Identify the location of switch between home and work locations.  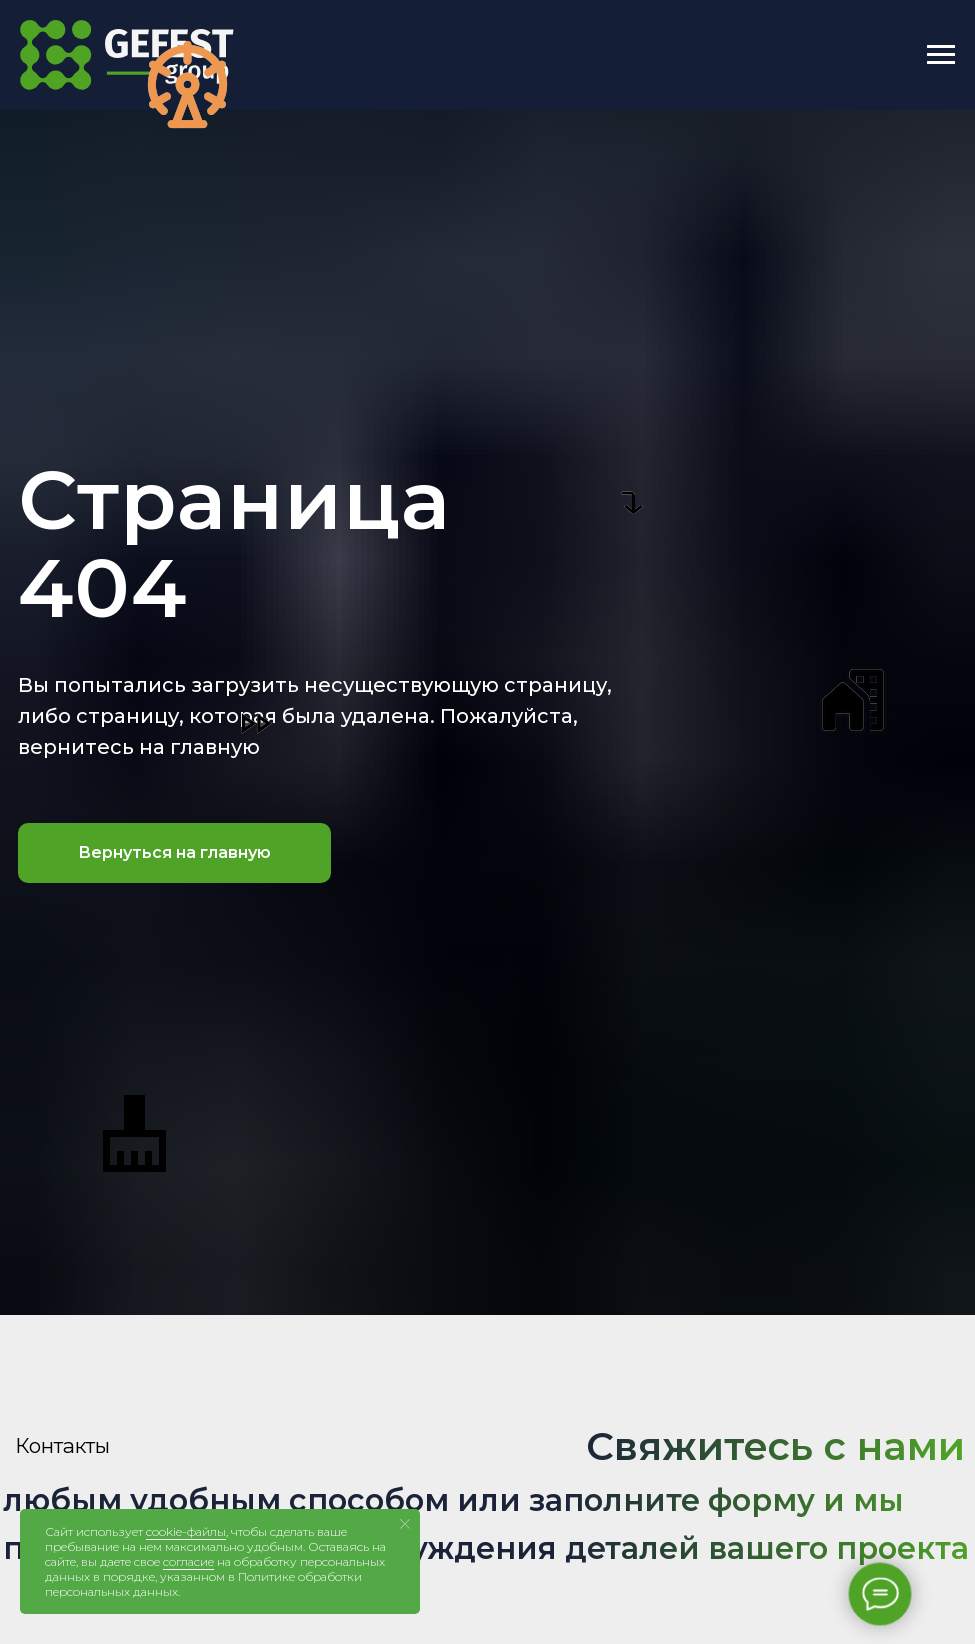
(853, 700).